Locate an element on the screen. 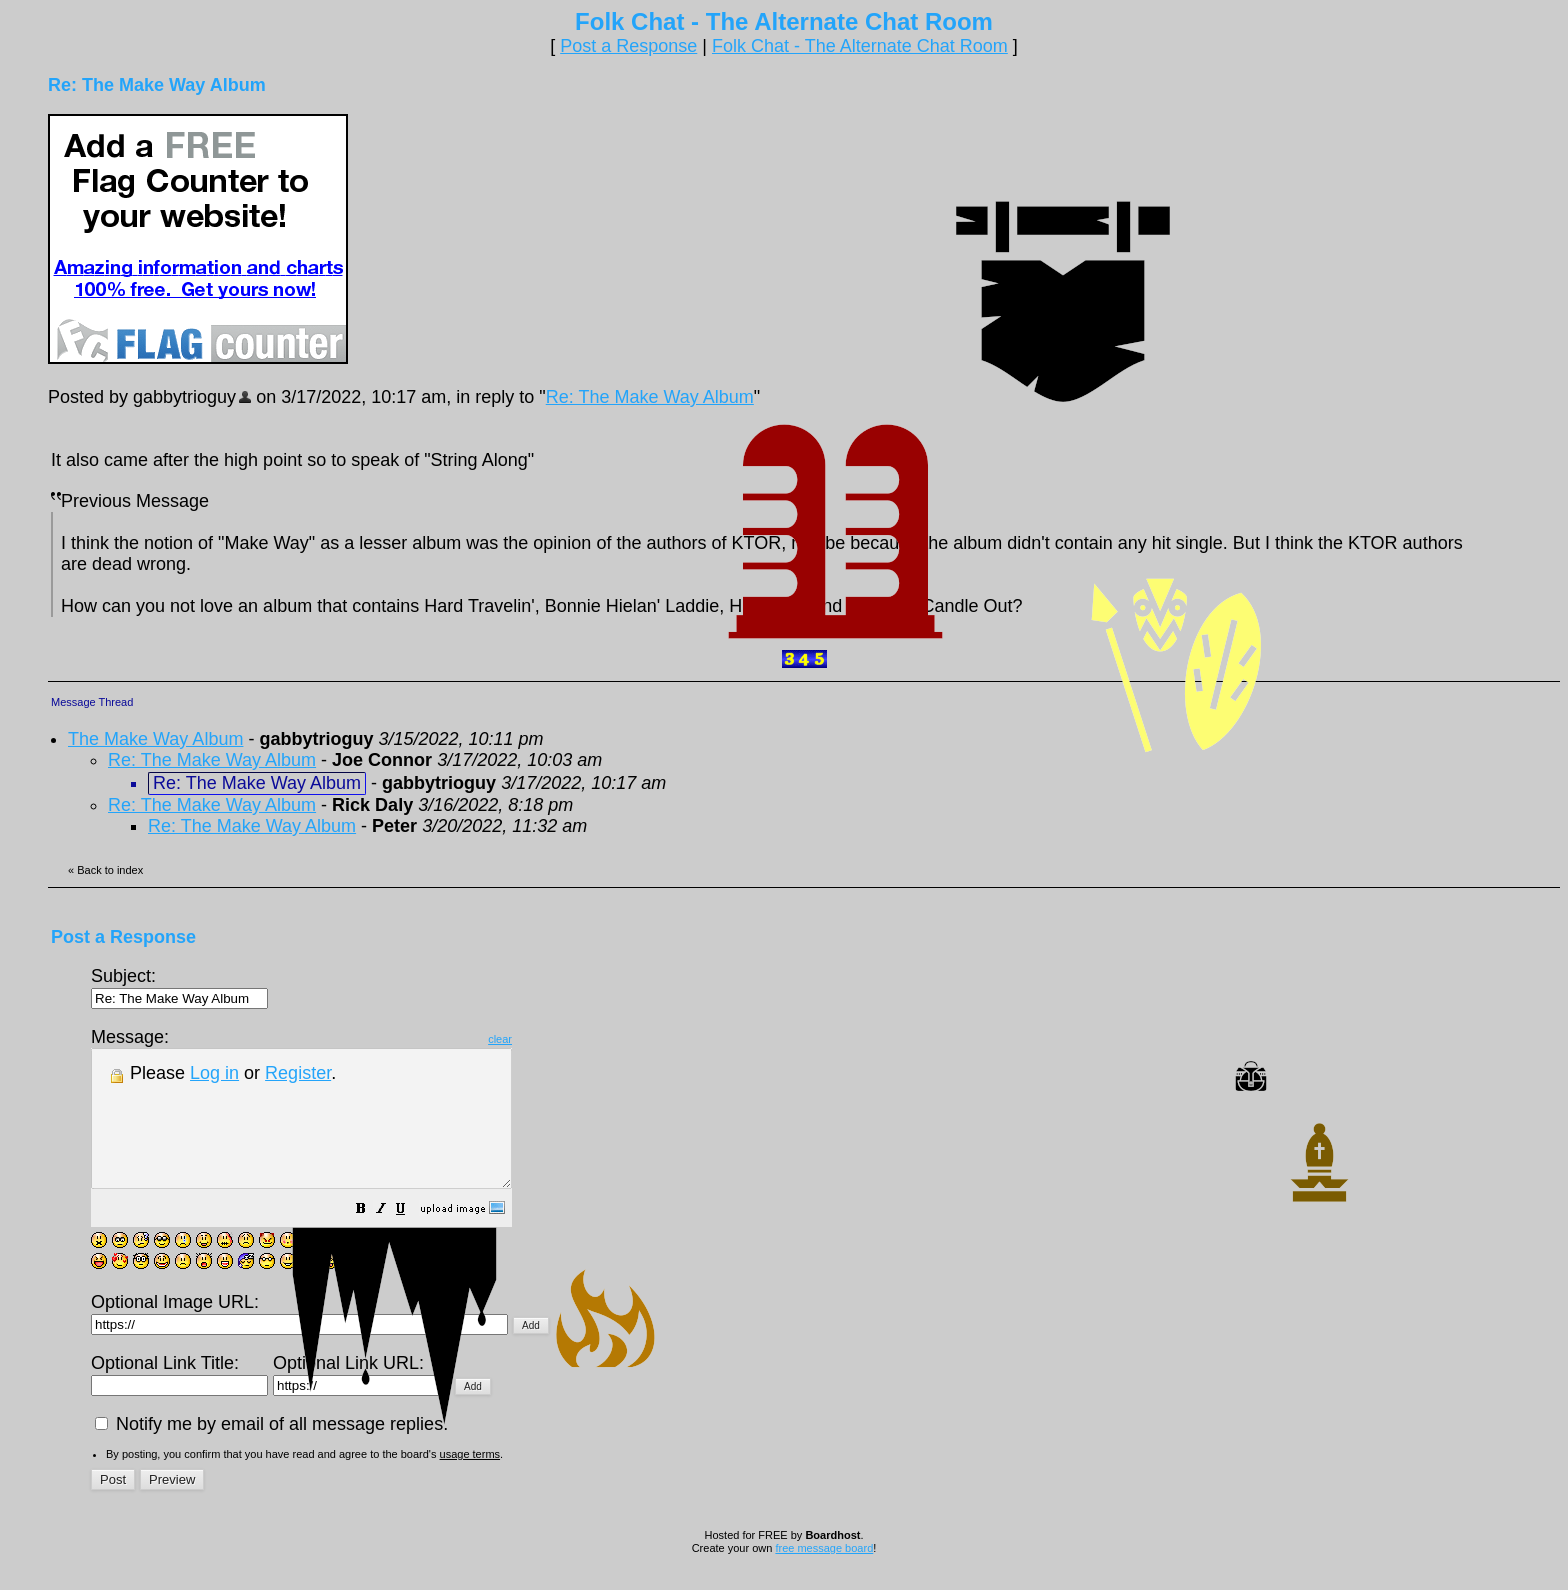  represents a data center or server infrastructure is located at coordinates (835, 531).